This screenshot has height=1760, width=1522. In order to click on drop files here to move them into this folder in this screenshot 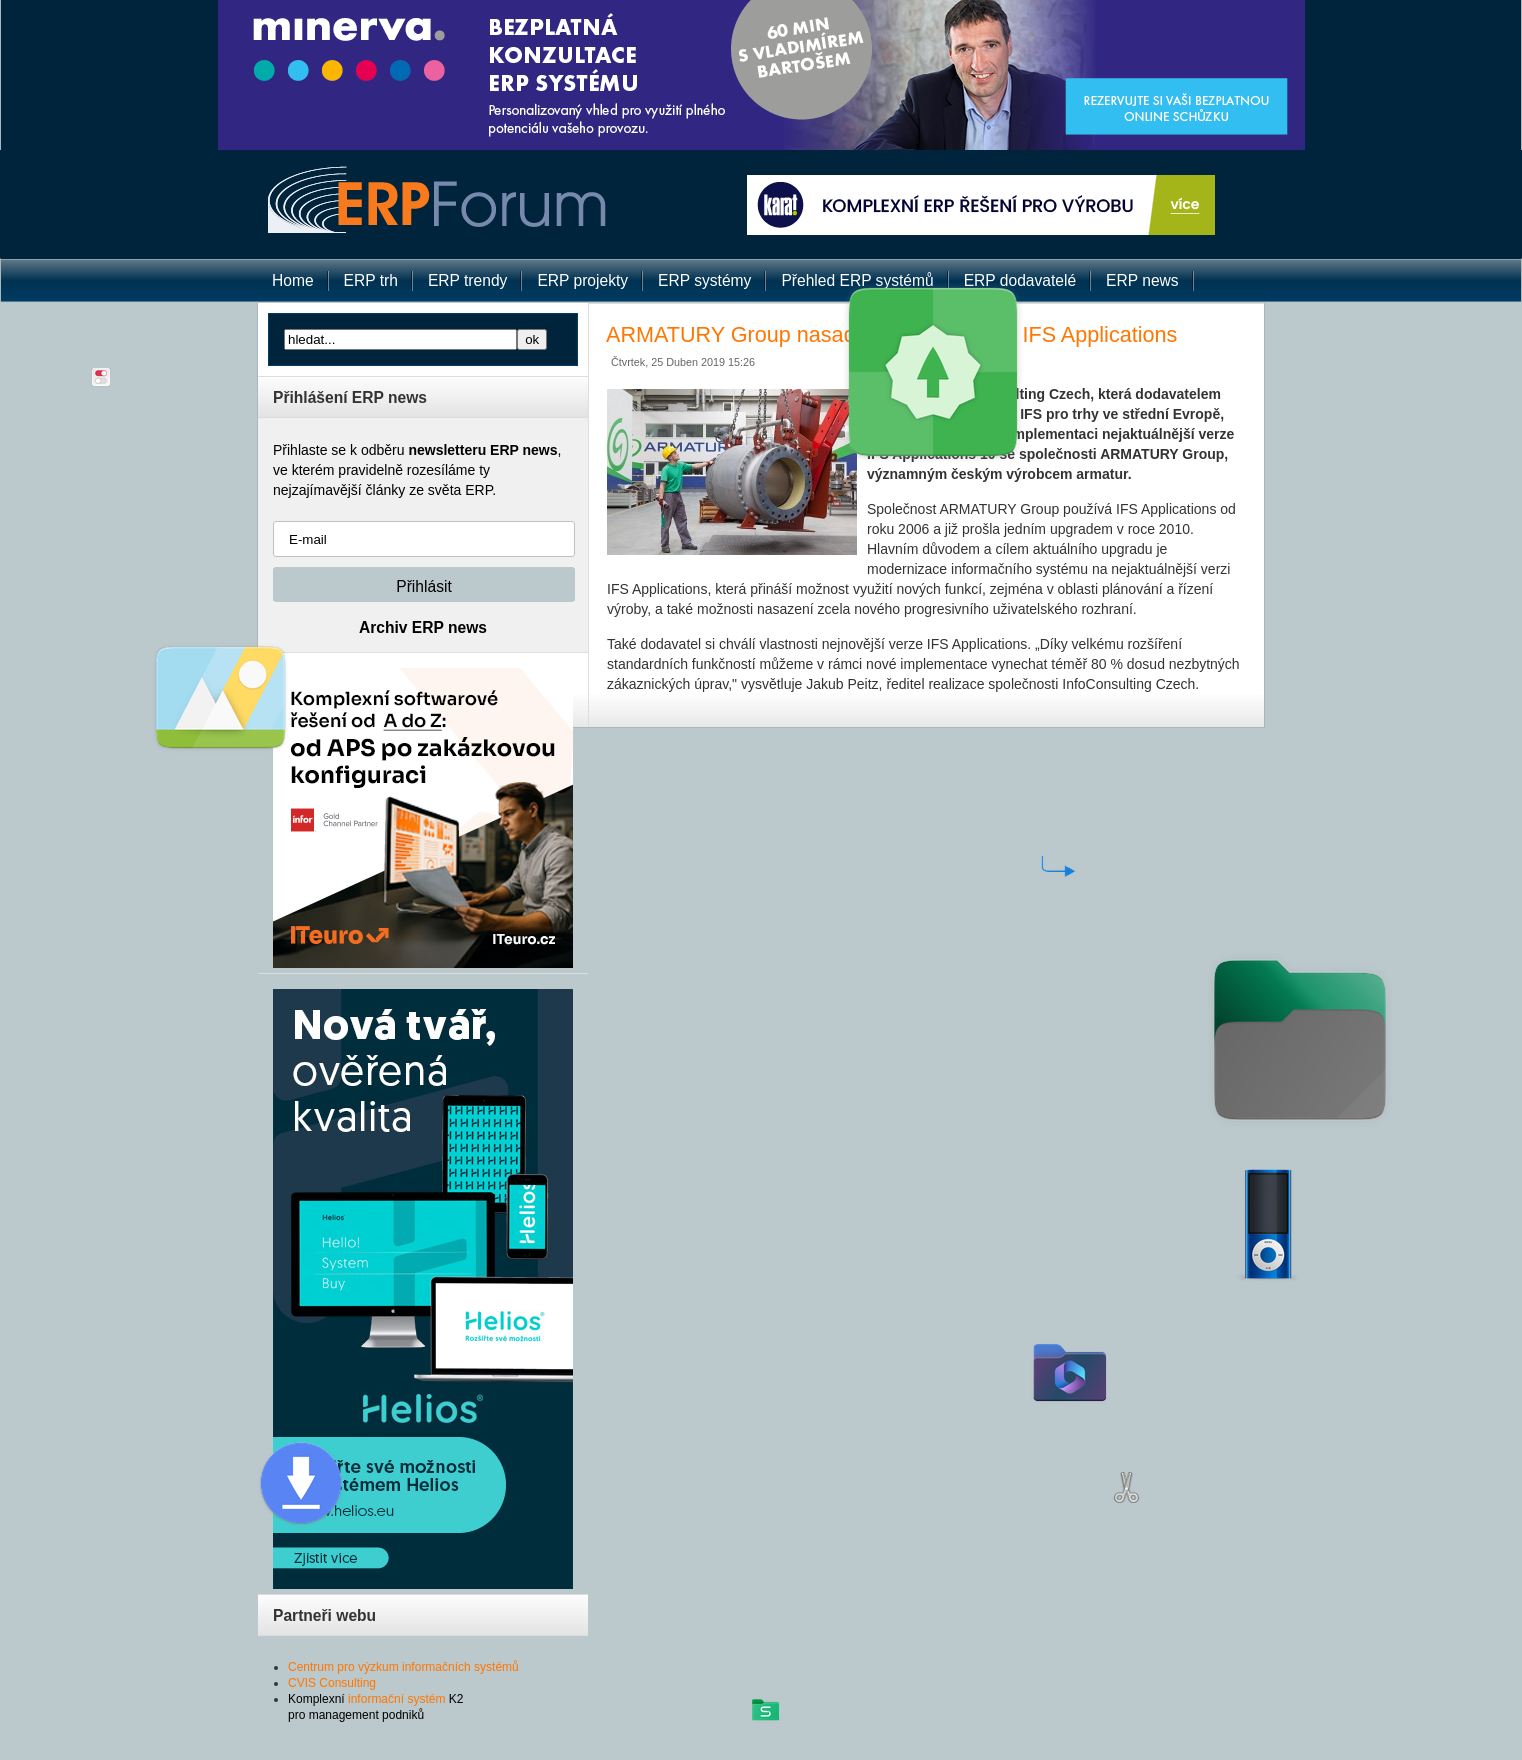, I will do `click(1300, 1040)`.